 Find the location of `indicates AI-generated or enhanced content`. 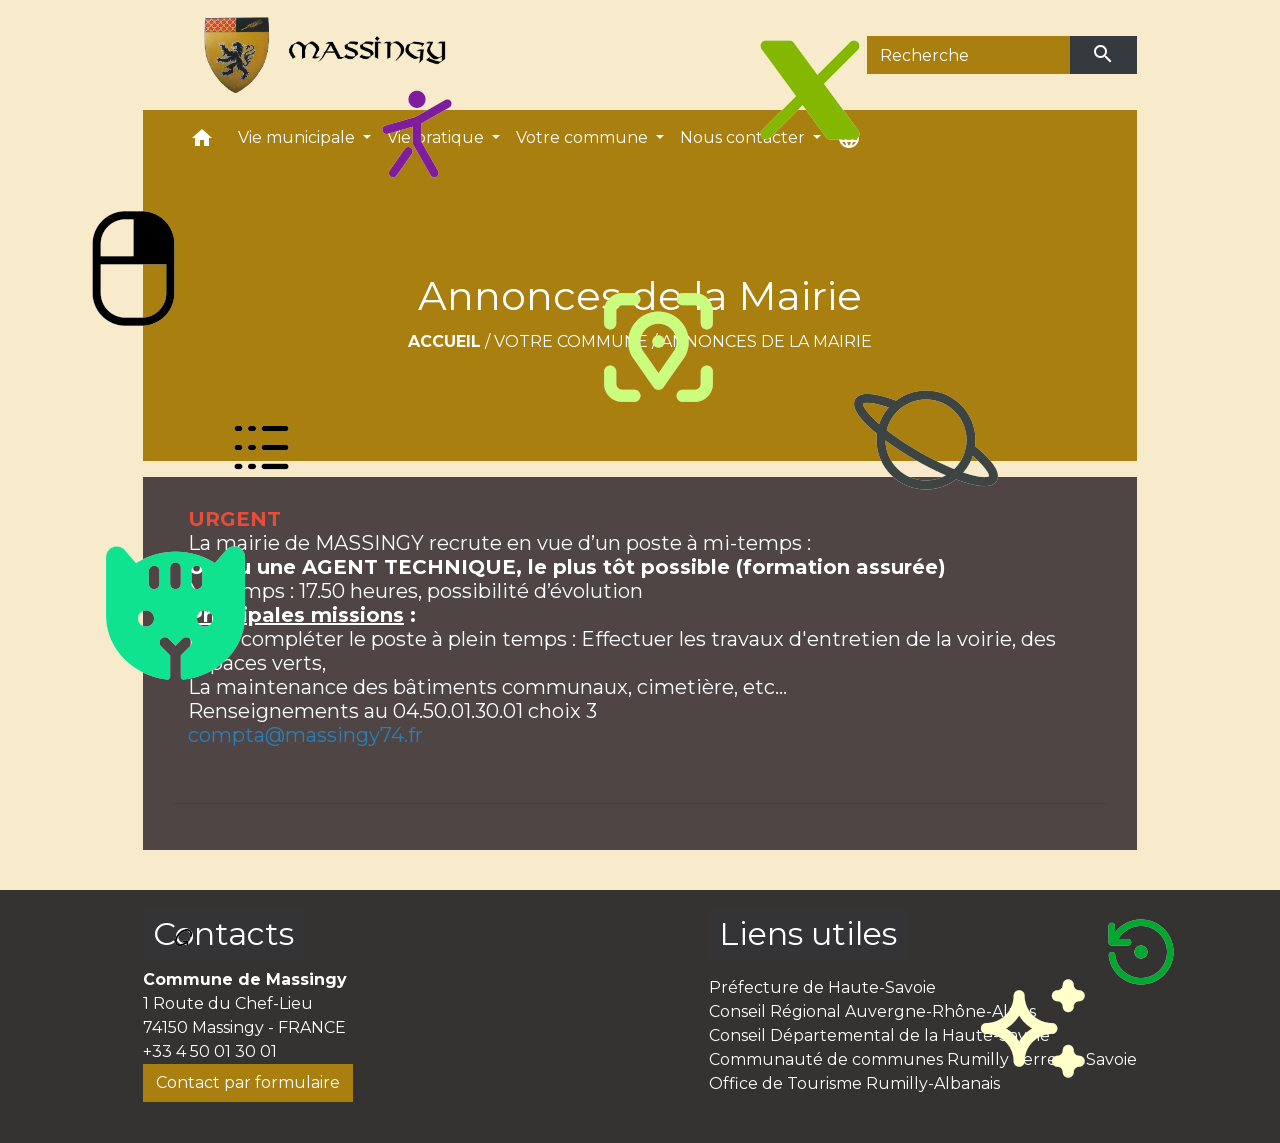

indicates AI-generated or enhanced content is located at coordinates (1035, 1028).